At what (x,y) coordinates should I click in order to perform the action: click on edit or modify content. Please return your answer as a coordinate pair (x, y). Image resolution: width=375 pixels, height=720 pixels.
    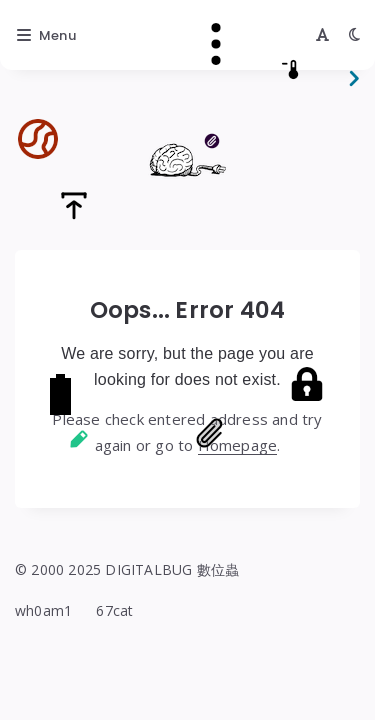
    Looking at the image, I should click on (79, 439).